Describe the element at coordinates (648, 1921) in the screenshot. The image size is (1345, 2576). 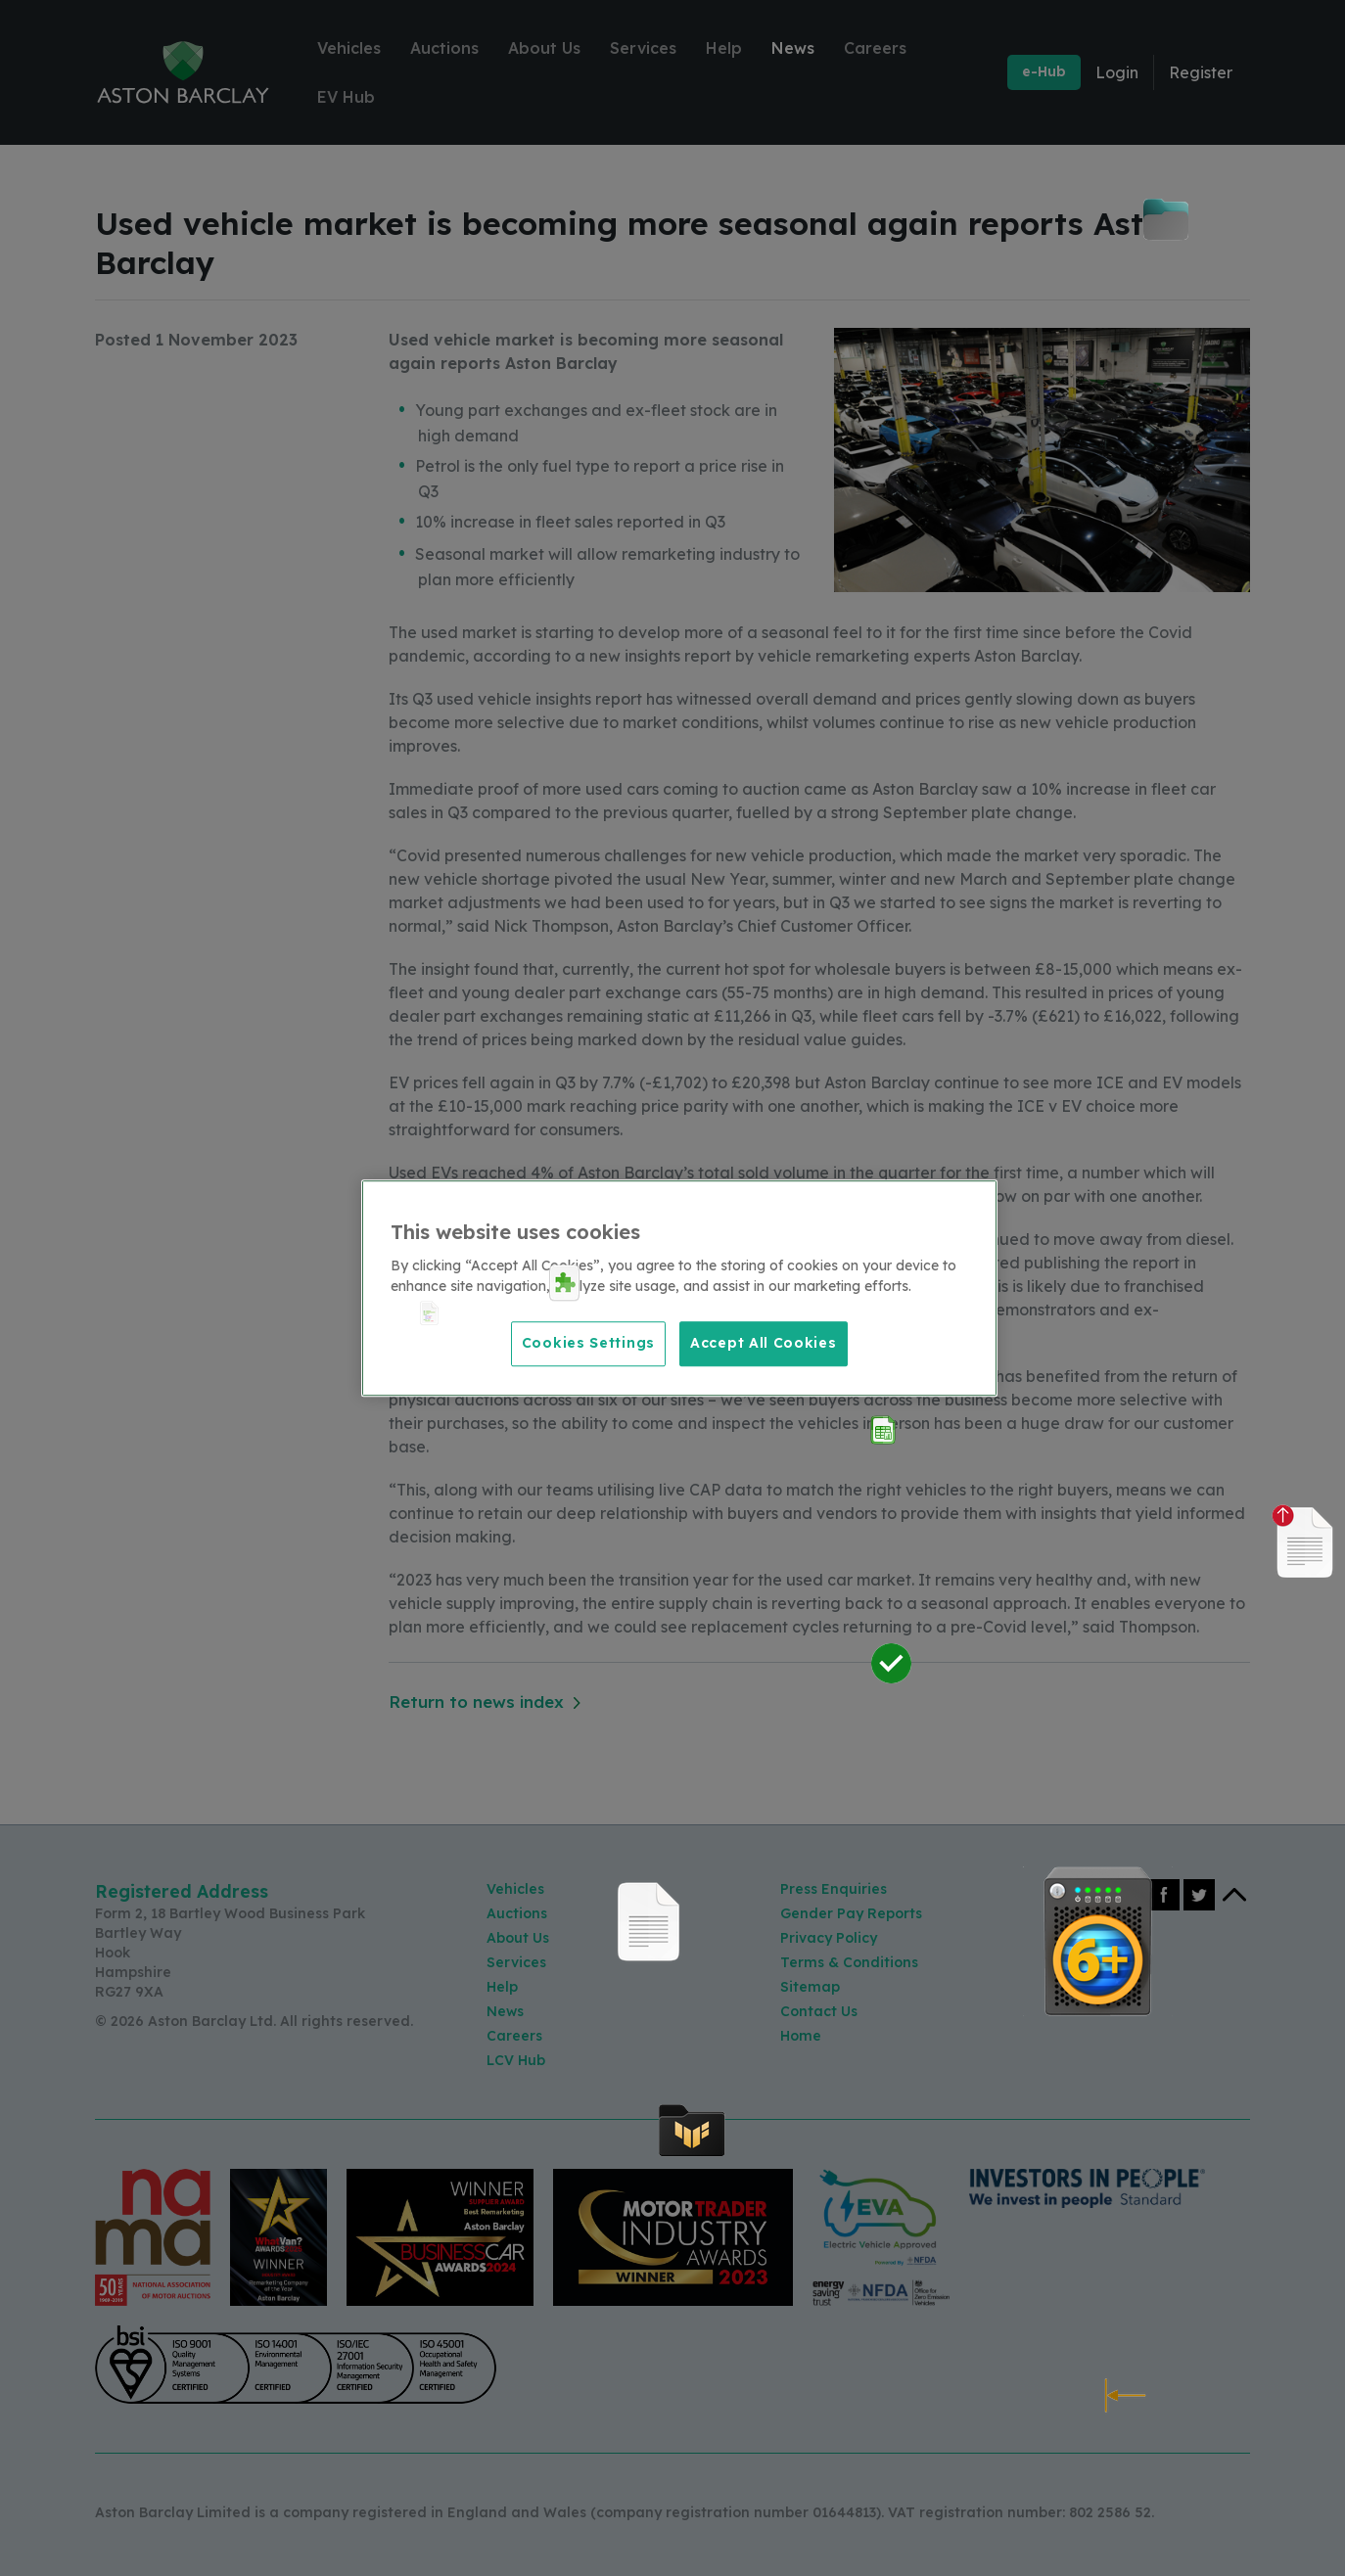
I see `open a plain text file` at that location.